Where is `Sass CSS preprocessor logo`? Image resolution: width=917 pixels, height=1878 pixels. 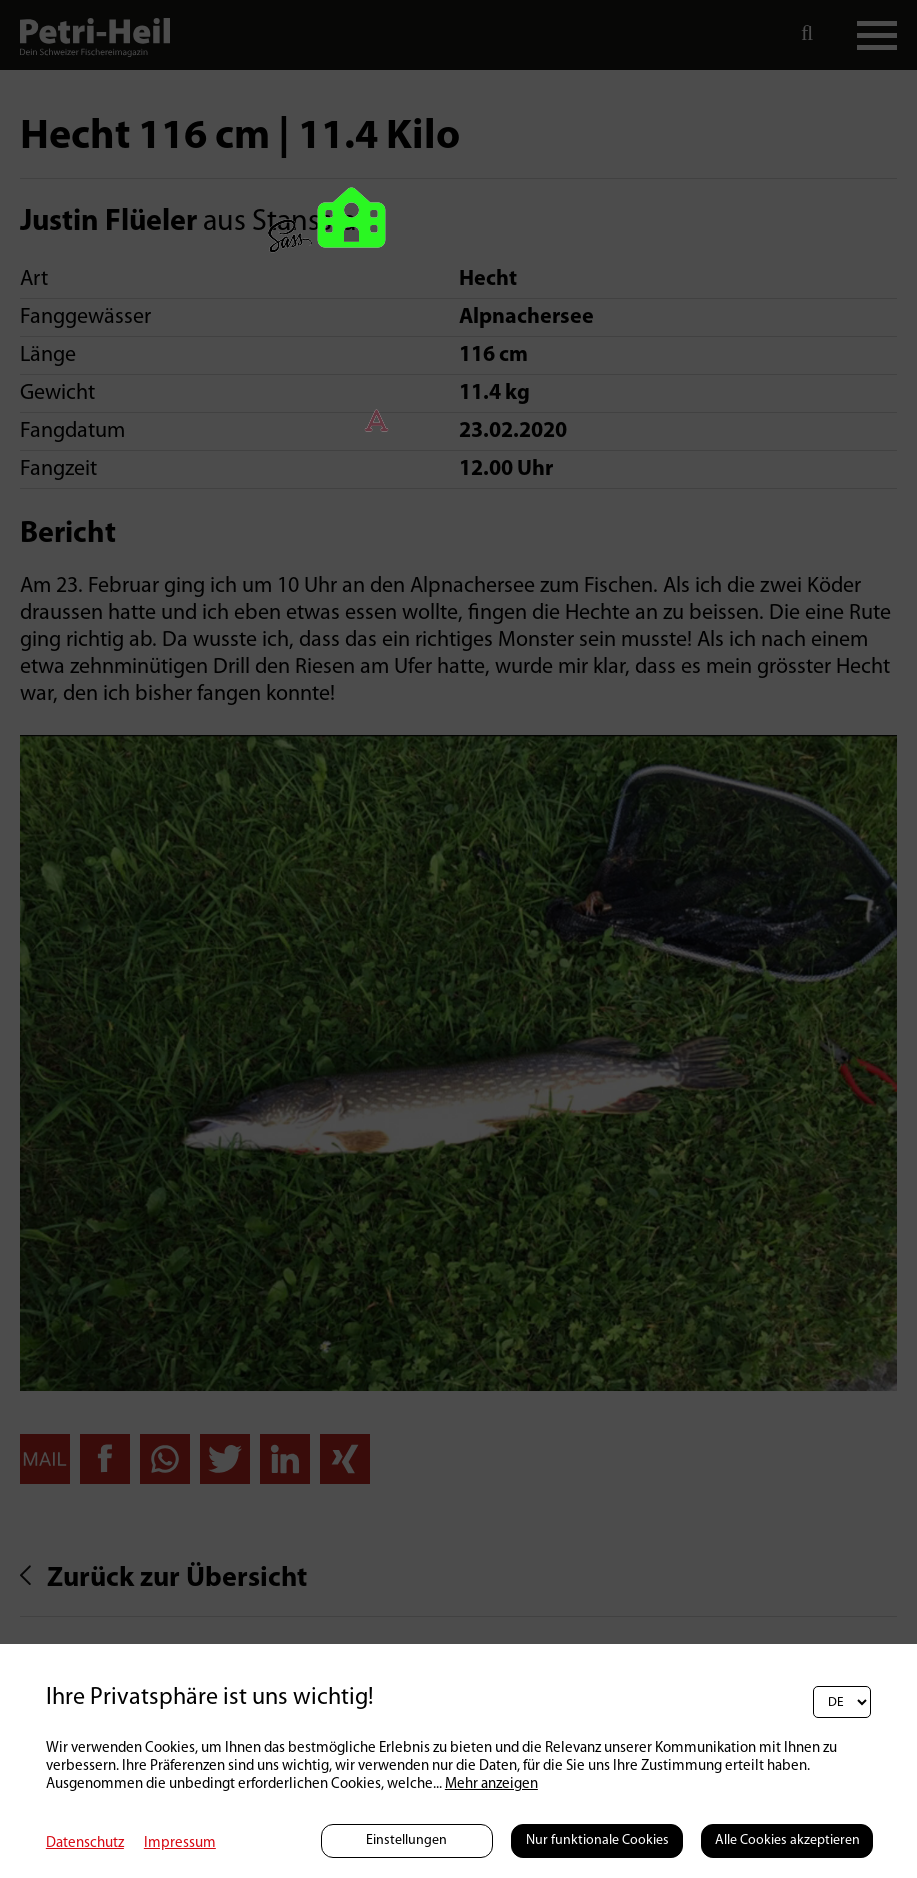
Sass CSS preprocessor logo is located at coordinates (290, 236).